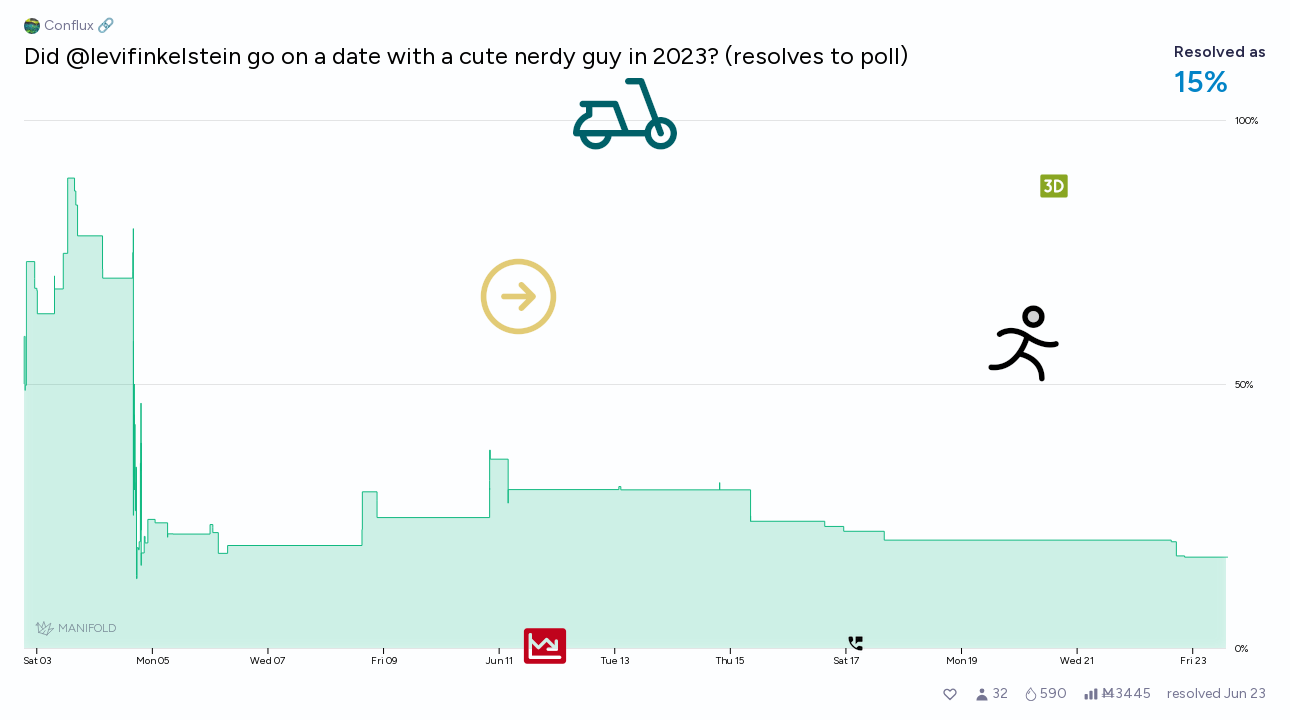 The width and height of the screenshot is (1290, 720). I want to click on select moped or scooter delivery option, so click(625, 117).